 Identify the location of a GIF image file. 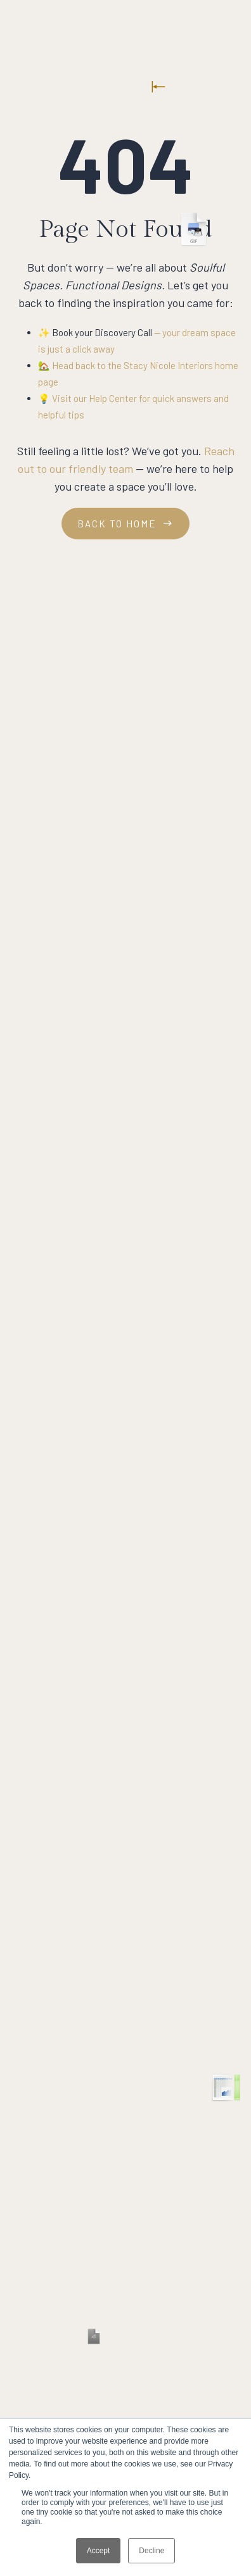
(193, 229).